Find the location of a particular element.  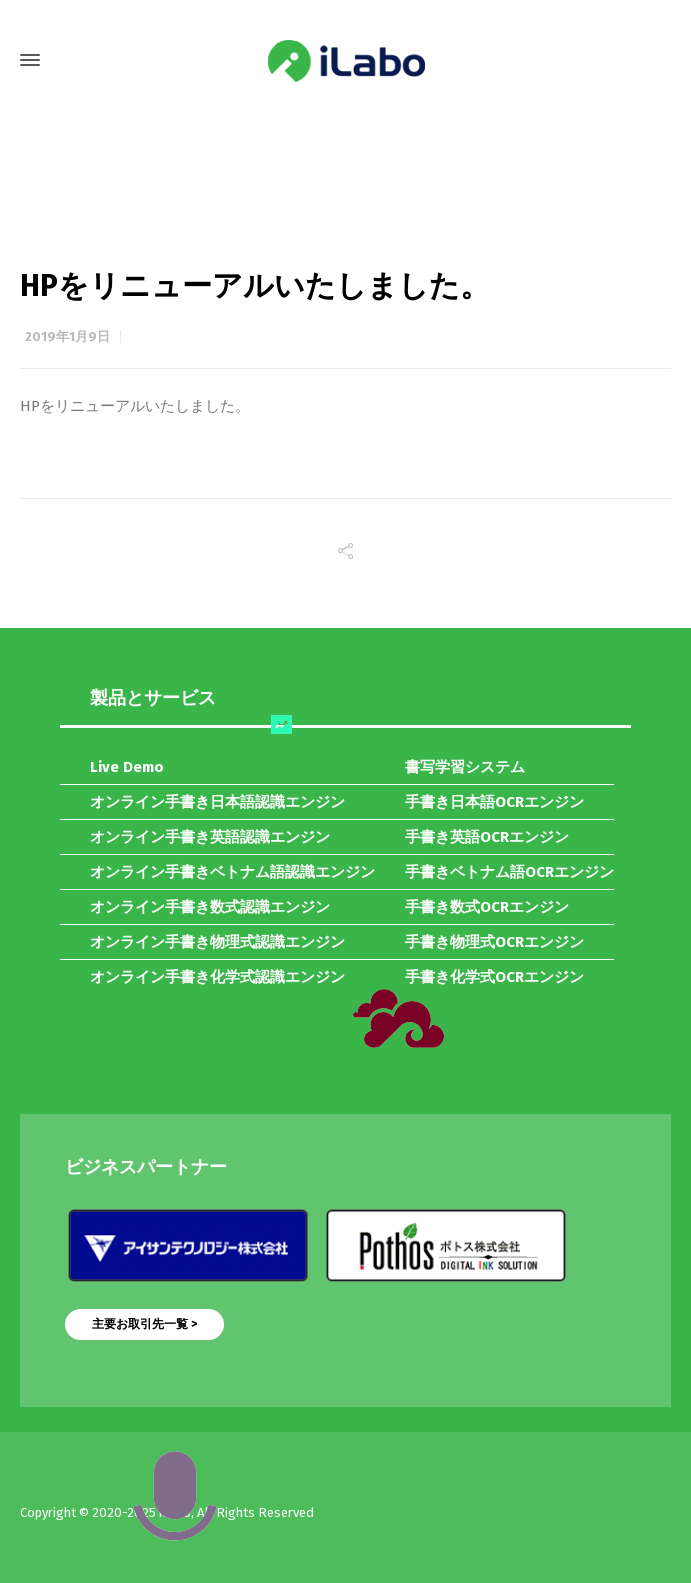

open seafile cloud storage app is located at coordinates (398, 1018).